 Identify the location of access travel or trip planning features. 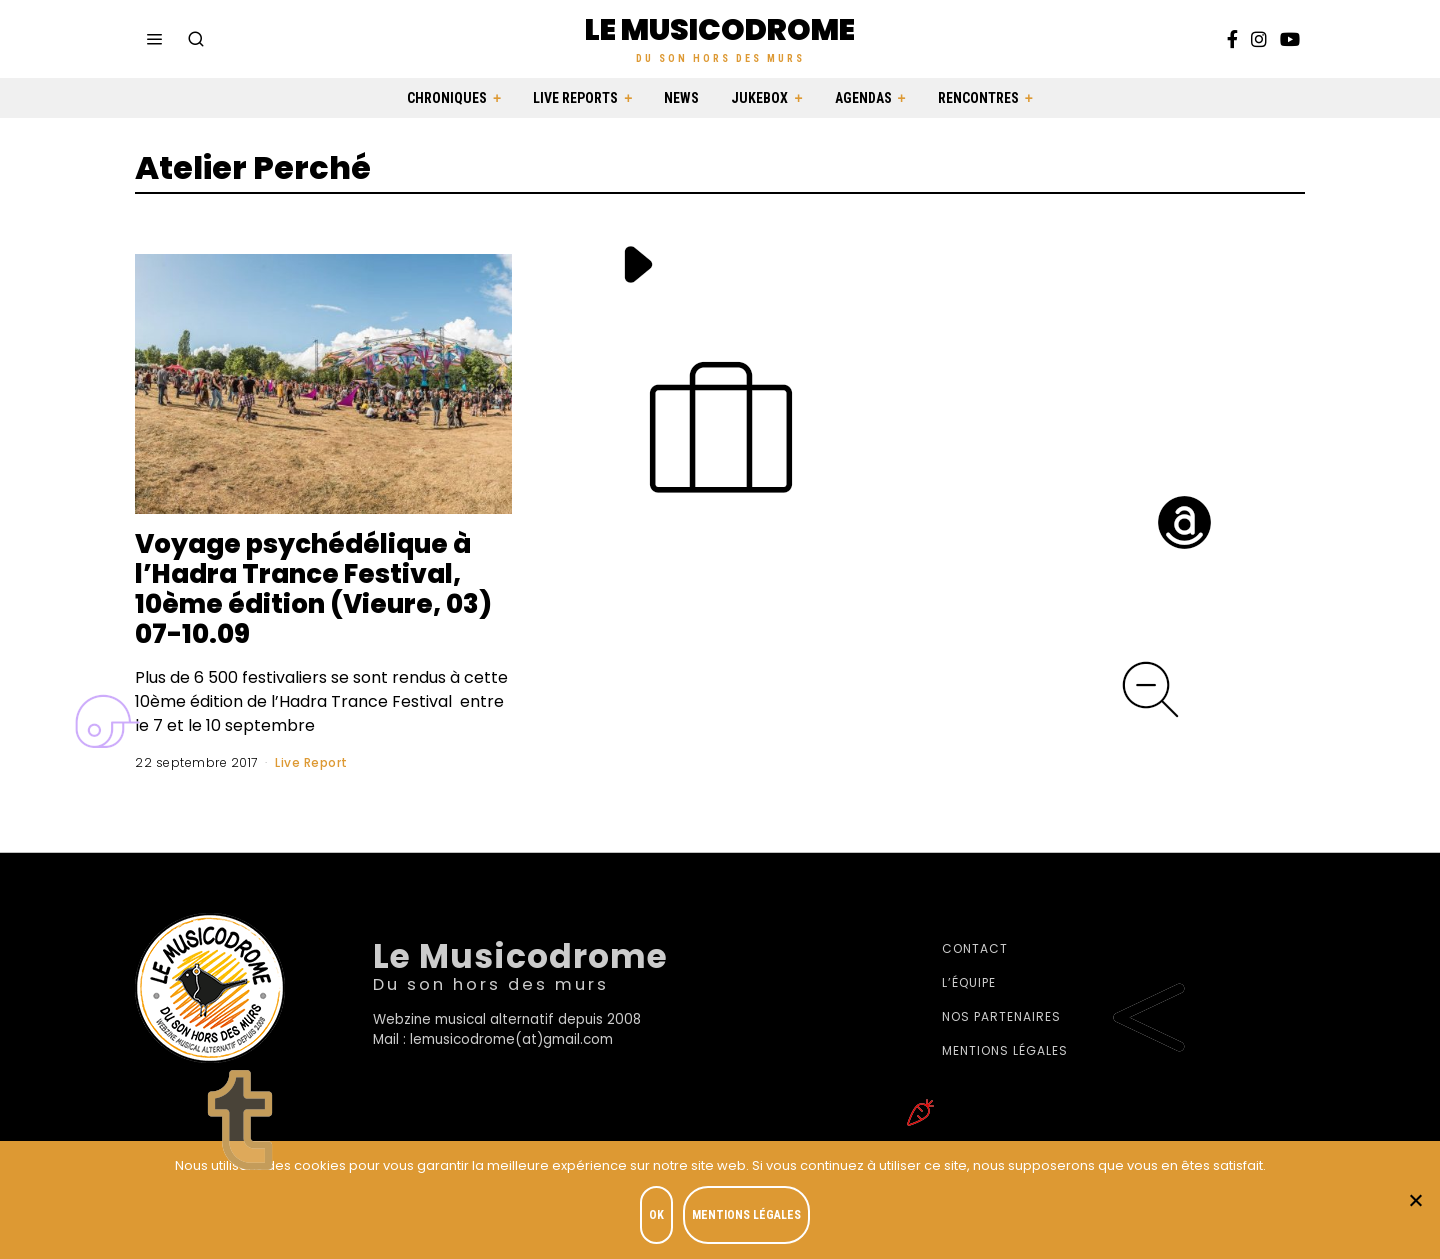
(721, 433).